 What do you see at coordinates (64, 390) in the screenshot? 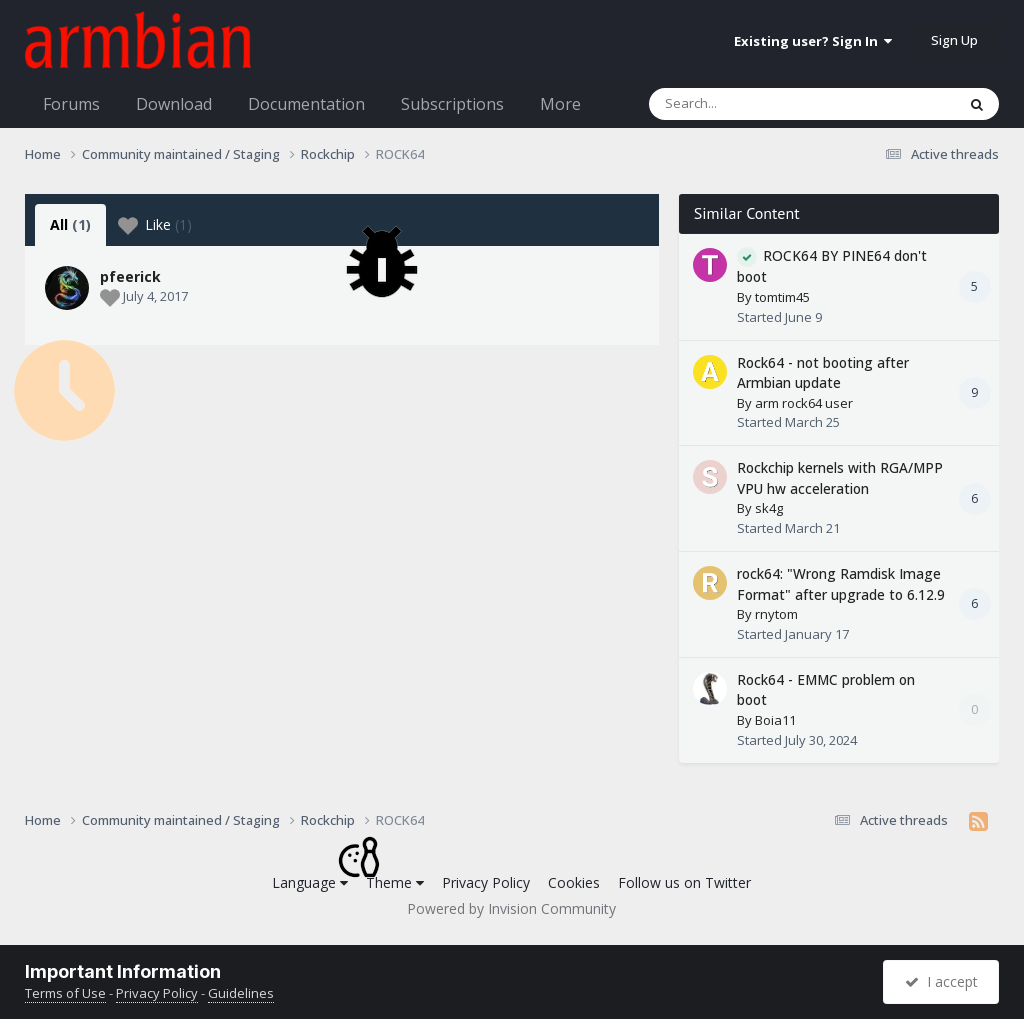
I see `view time or clock settings` at bounding box center [64, 390].